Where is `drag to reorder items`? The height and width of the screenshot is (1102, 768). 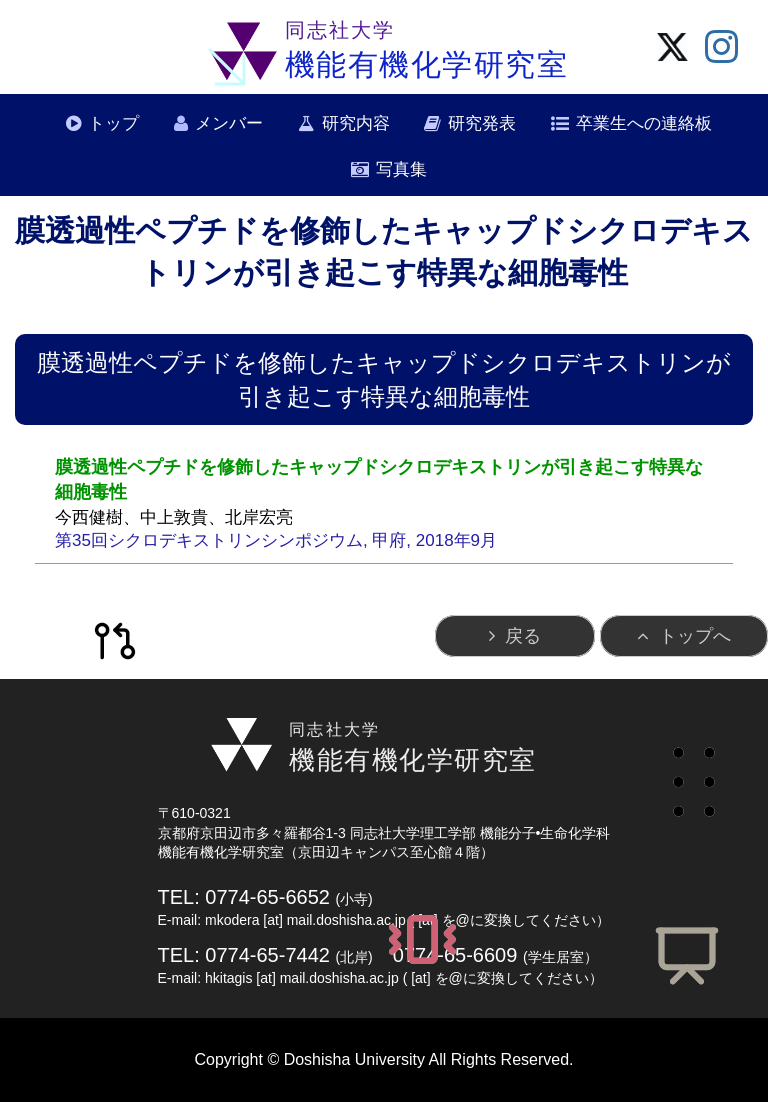 drag to reorder items is located at coordinates (694, 782).